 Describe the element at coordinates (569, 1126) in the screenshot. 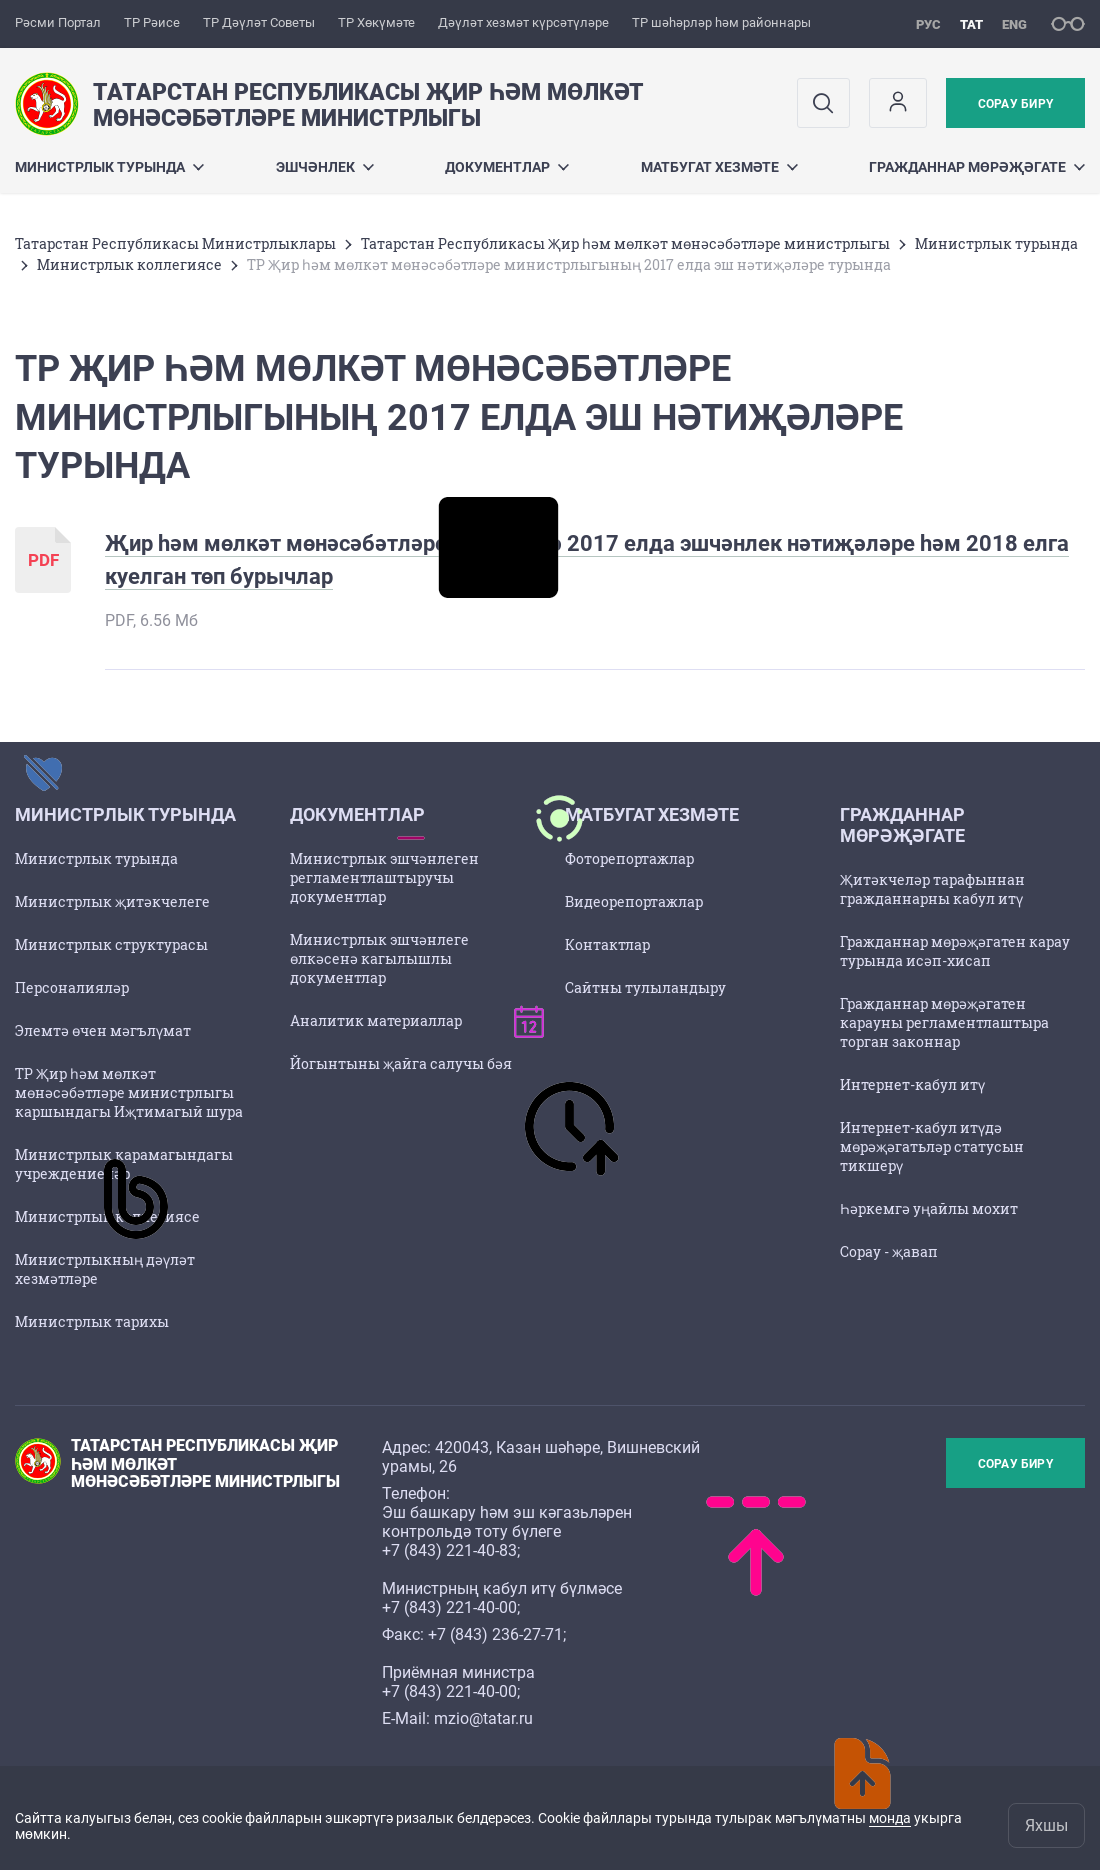

I see `move time forward or reschedule later` at that location.